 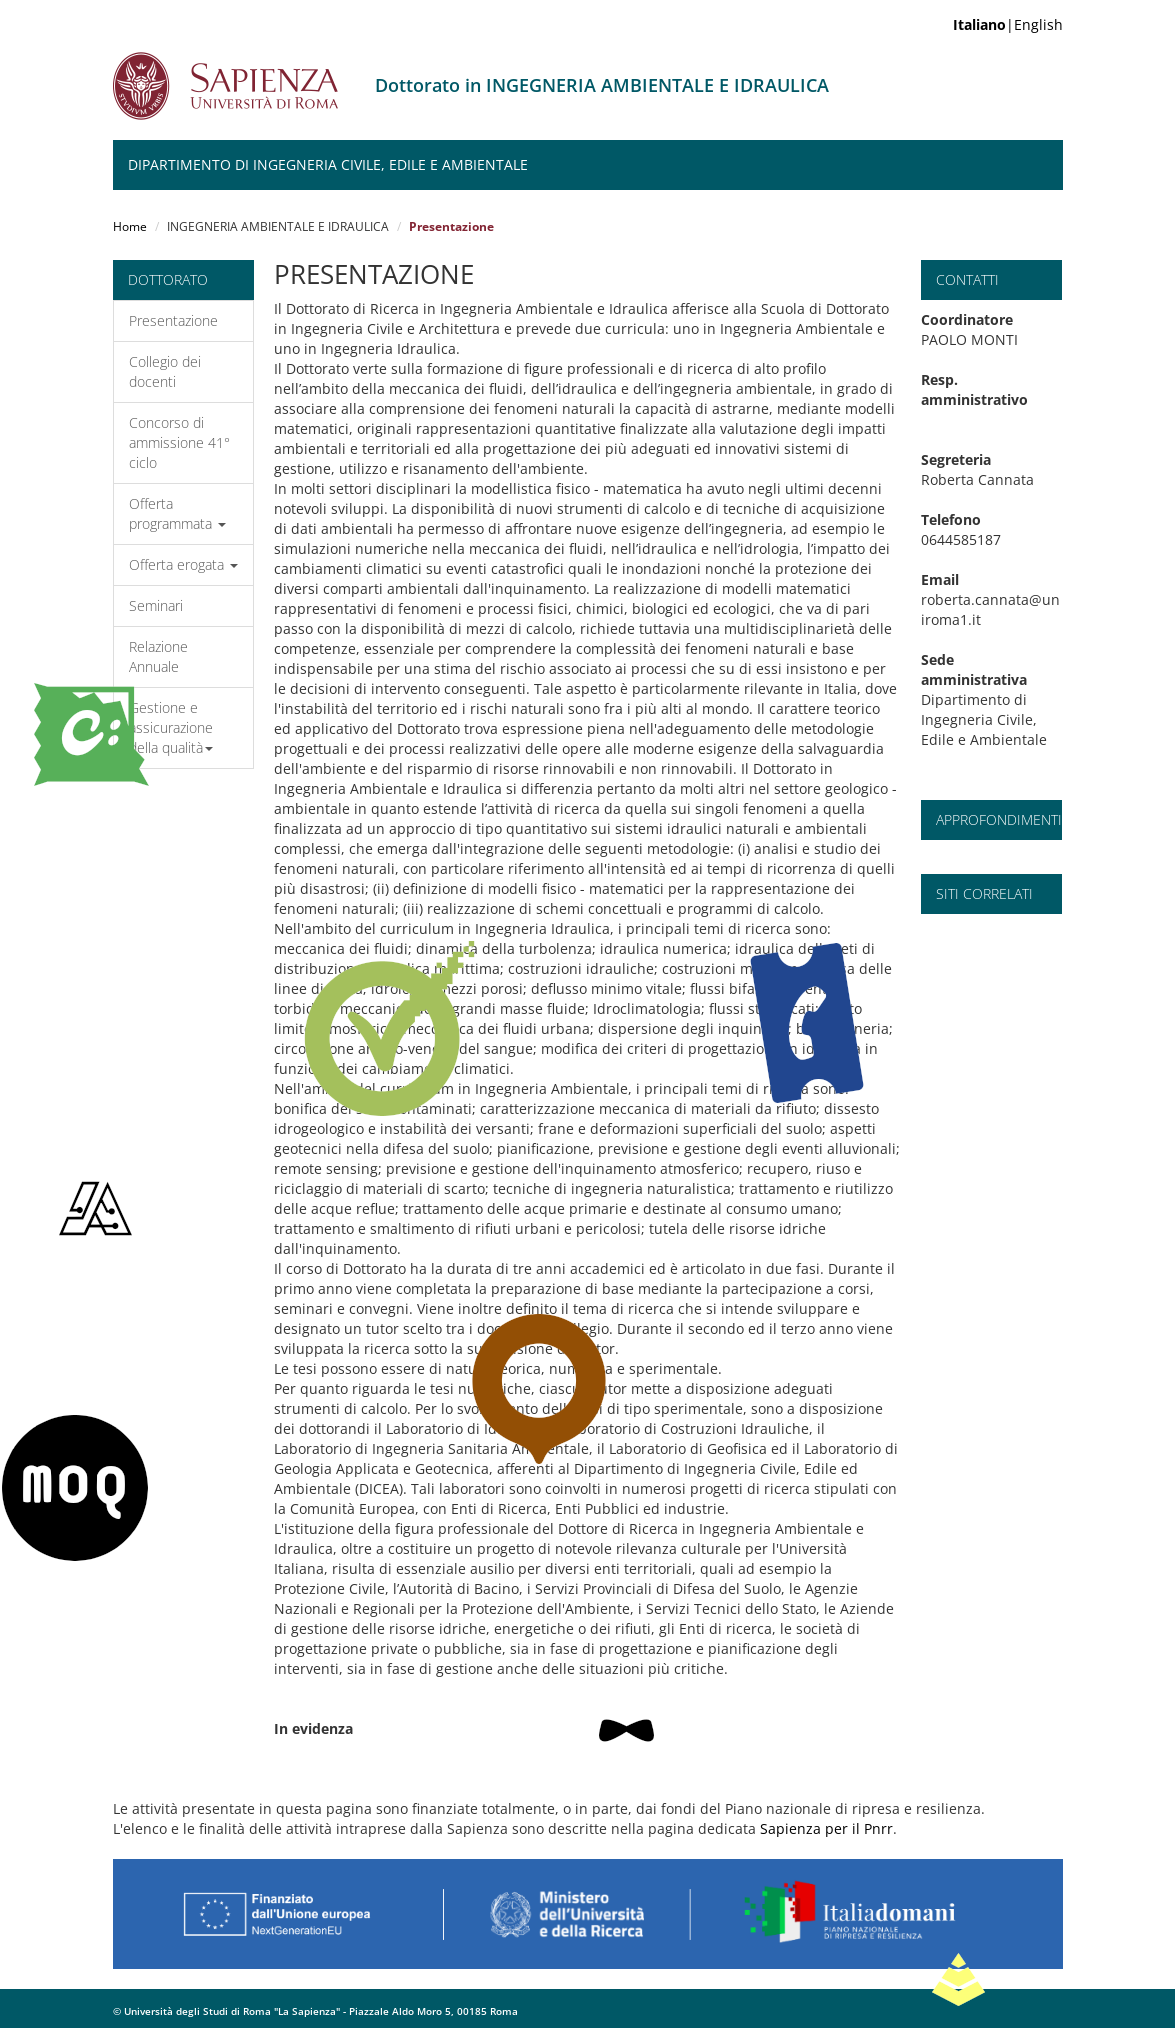 I want to click on open the Allociné app for movie listings and reviews, so click(x=807, y=1023).